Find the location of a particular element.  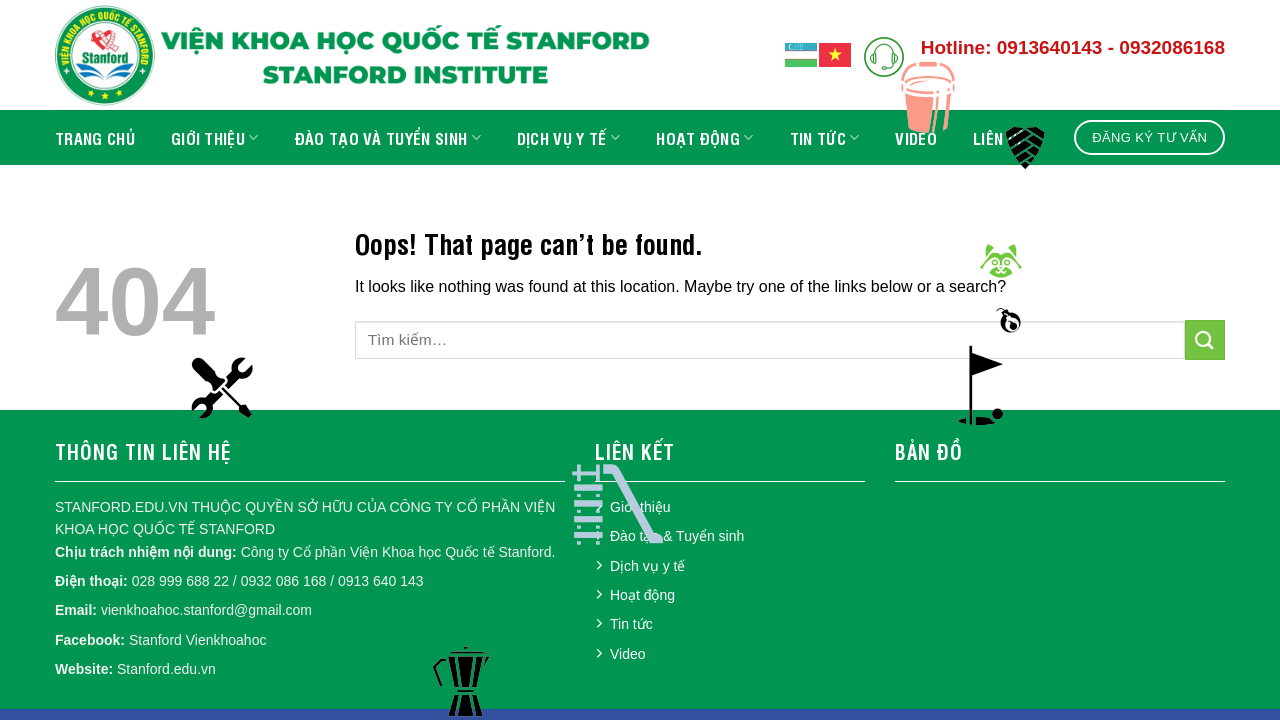

access golf or mini-golf game is located at coordinates (980, 385).